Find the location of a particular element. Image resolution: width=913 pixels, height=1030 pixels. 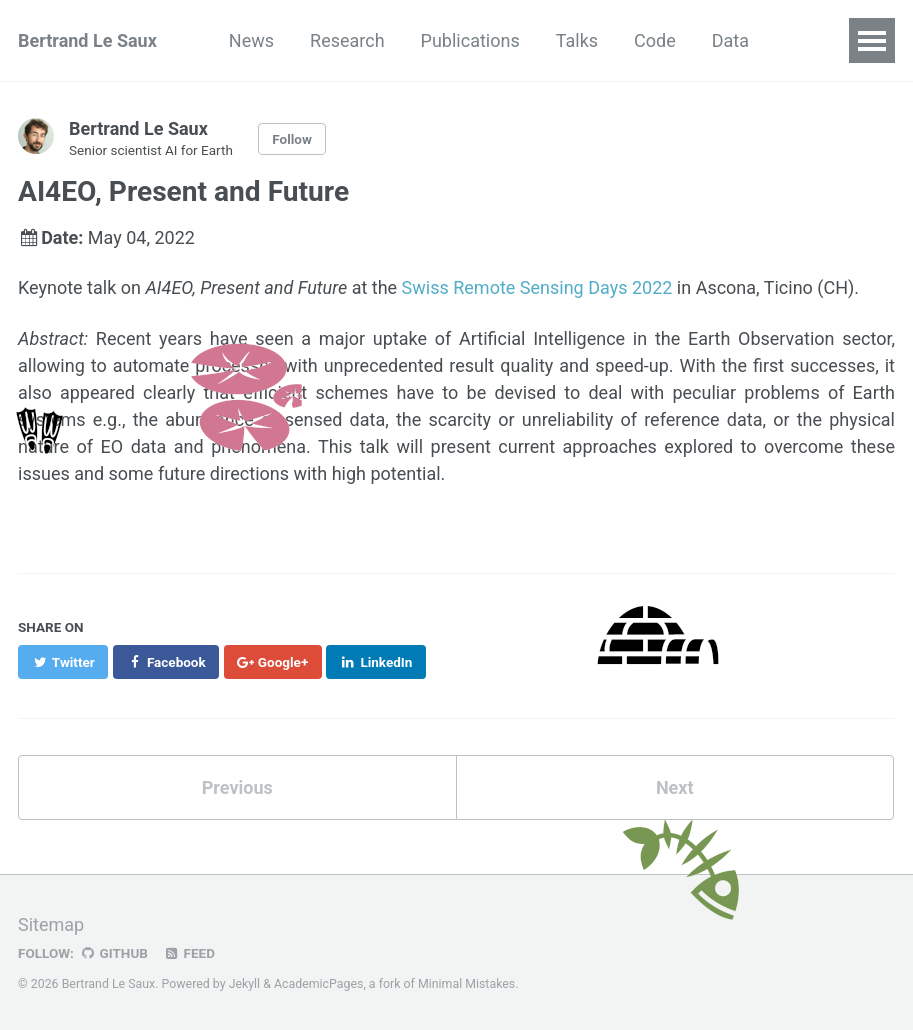

access swimming or diving activities is located at coordinates (39, 430).